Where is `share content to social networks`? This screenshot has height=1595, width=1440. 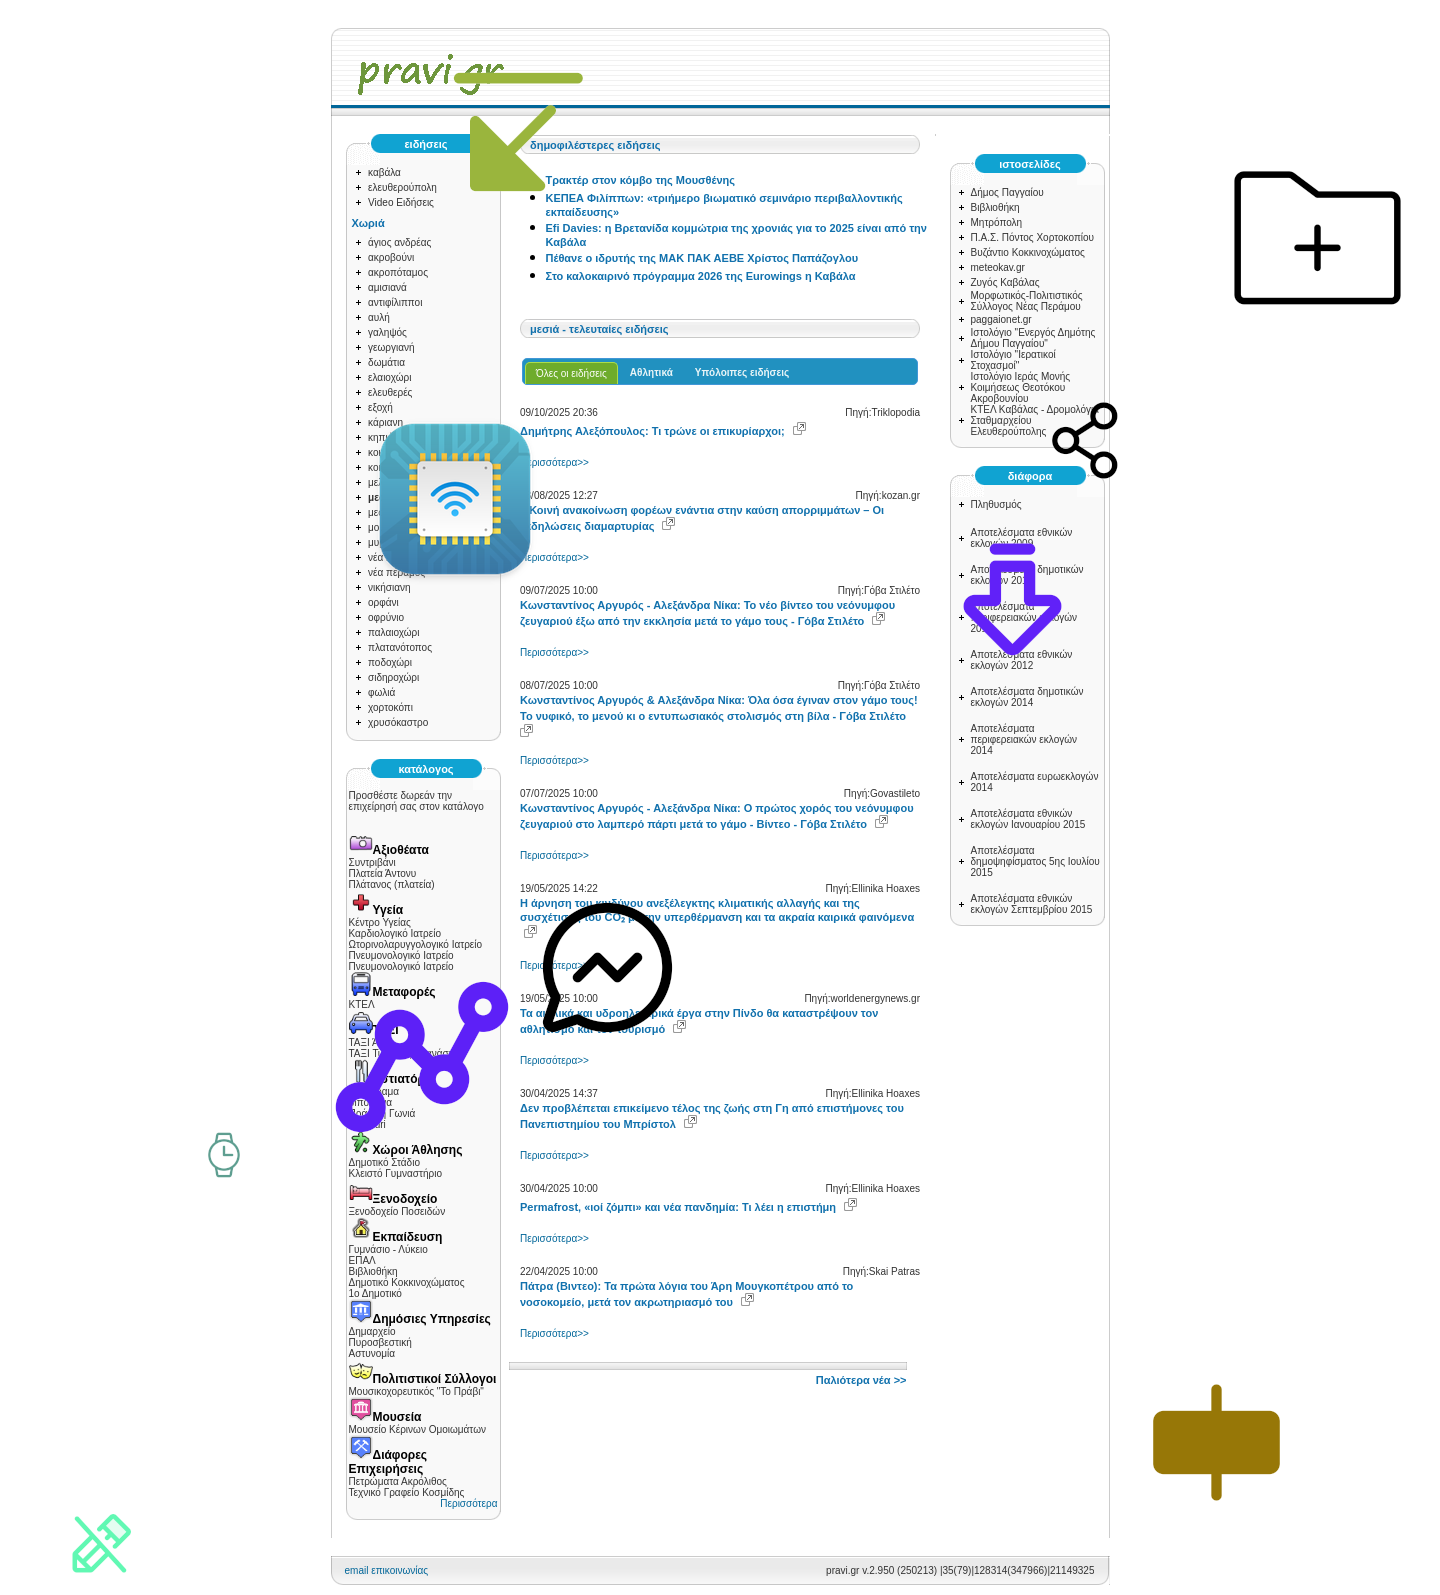 share content to social networks is located at coordinates (1087, 440).